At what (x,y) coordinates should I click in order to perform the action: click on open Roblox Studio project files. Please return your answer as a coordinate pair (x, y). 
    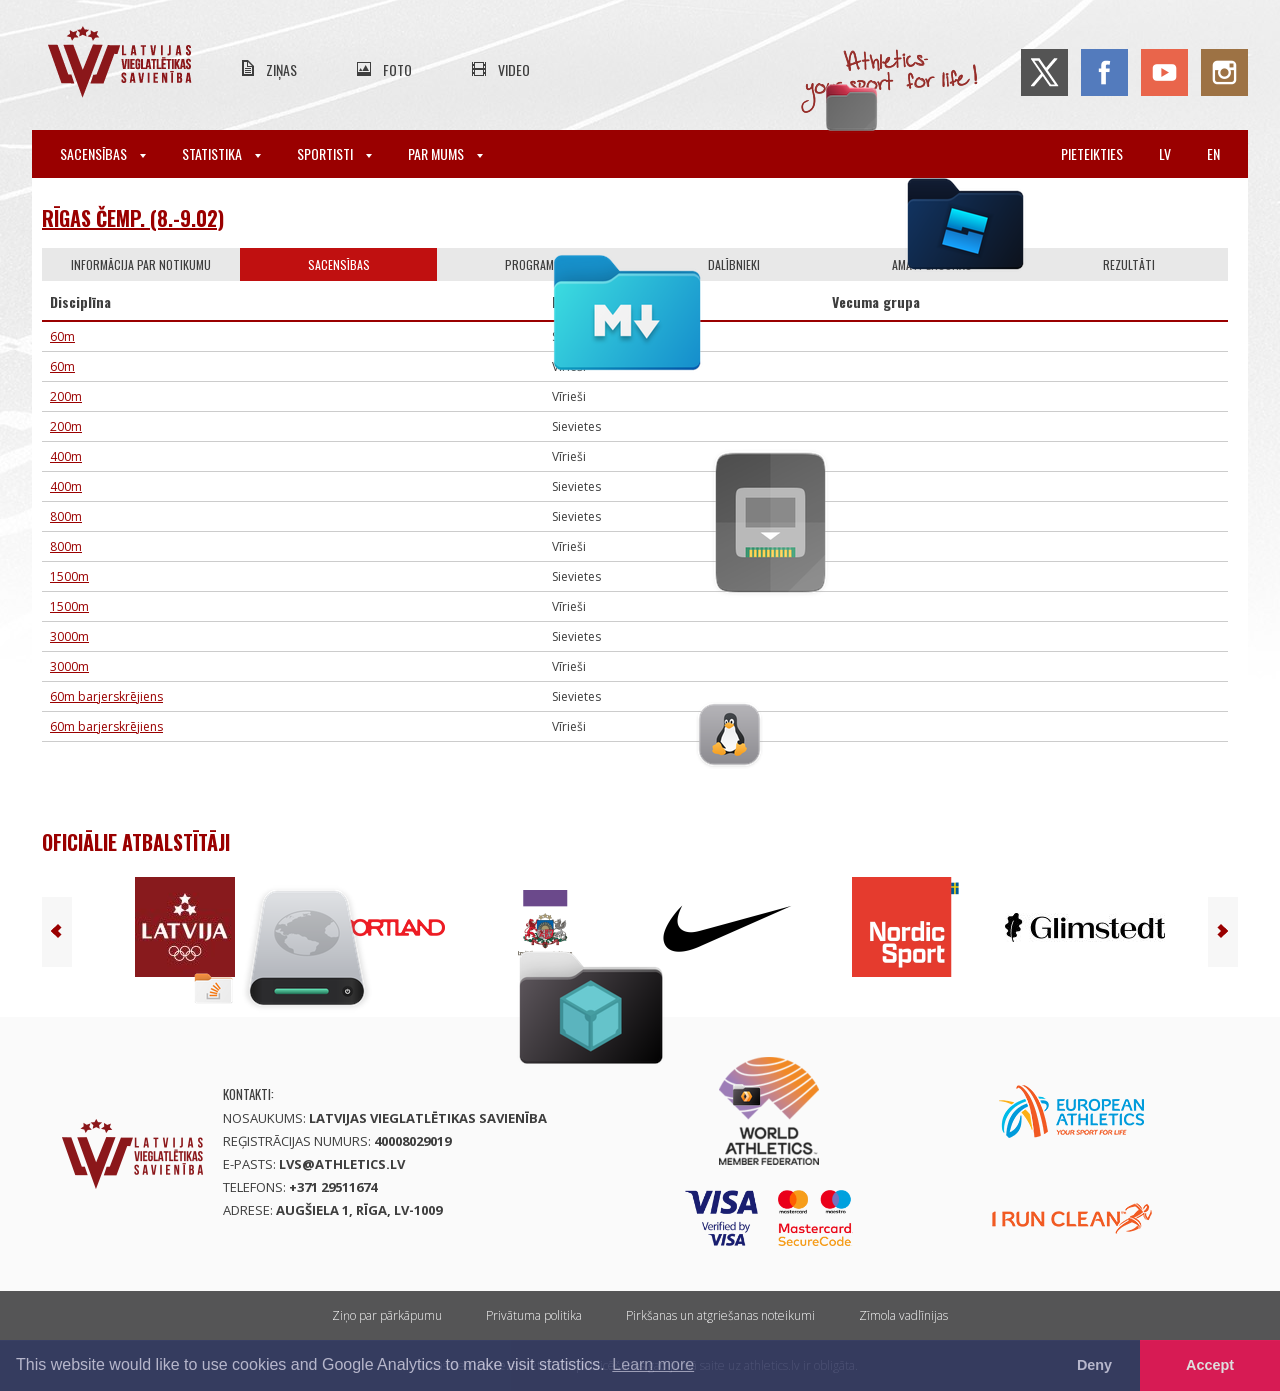
    Looking at the image, I should click on (965, 227).